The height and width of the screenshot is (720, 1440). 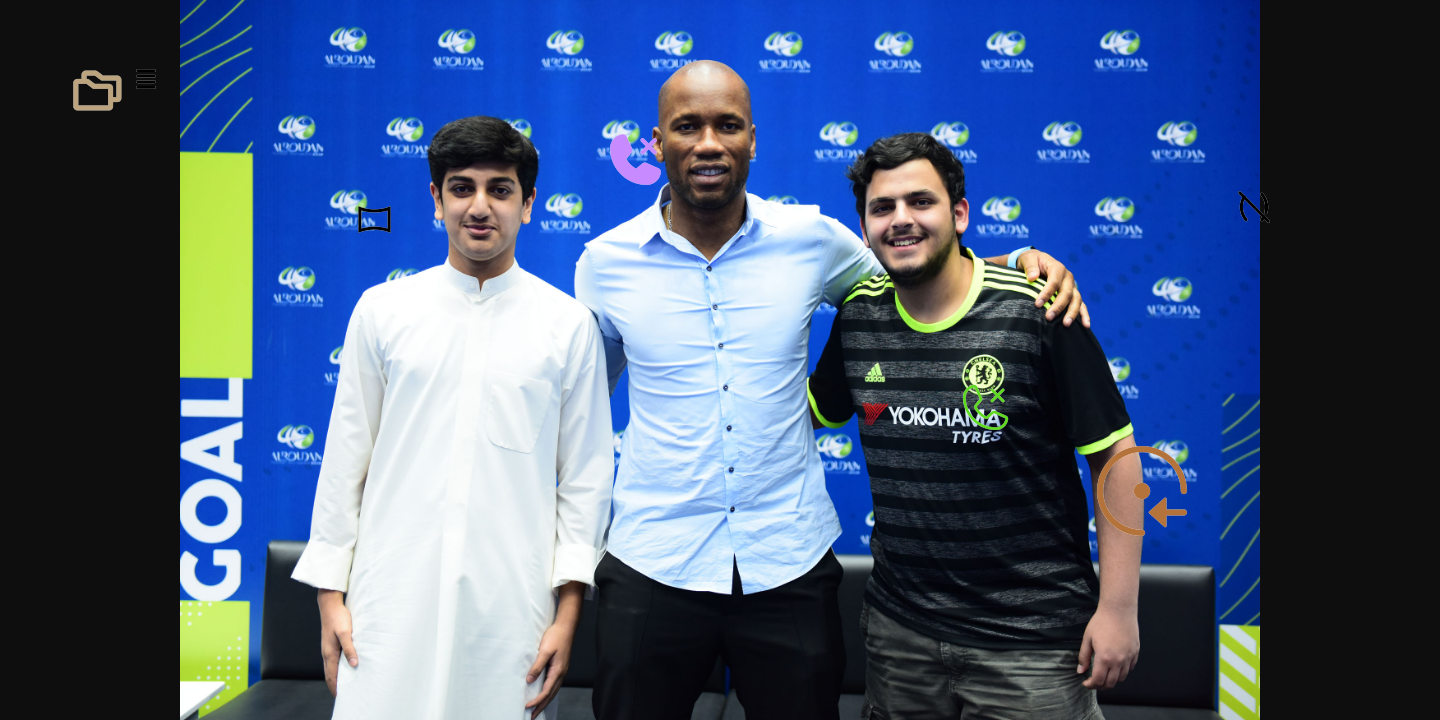 What do you see at coordinates (374, 219) in the screenshot?
I see `switch to panorama photo mode` at bounding box center [374, 219].